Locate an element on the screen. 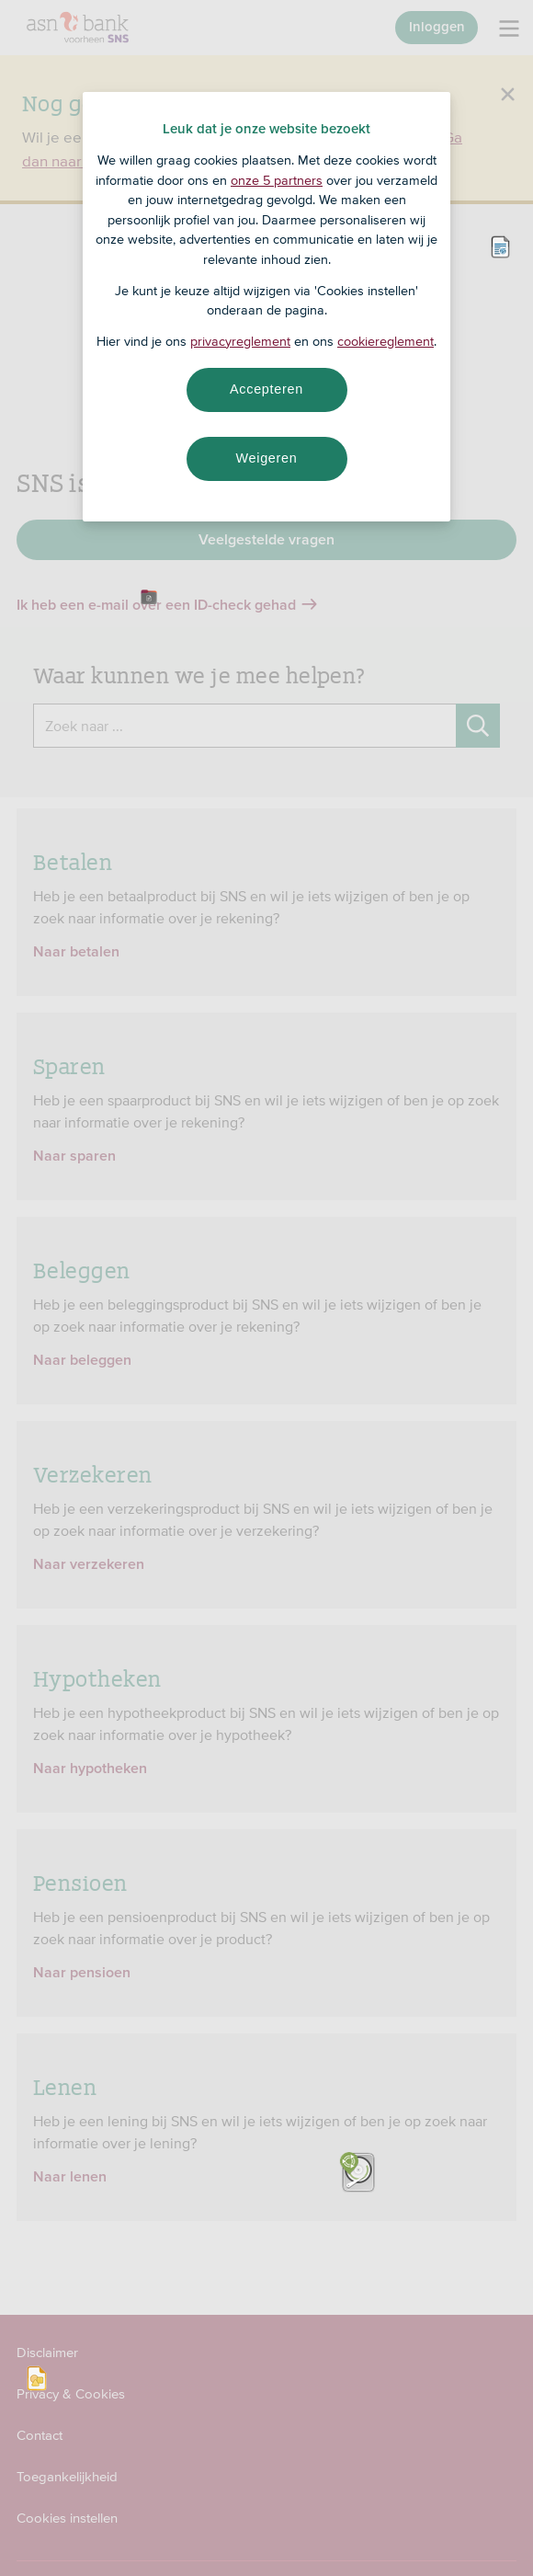  a libreoffice draw document file is located at coordinates (37, 2378).